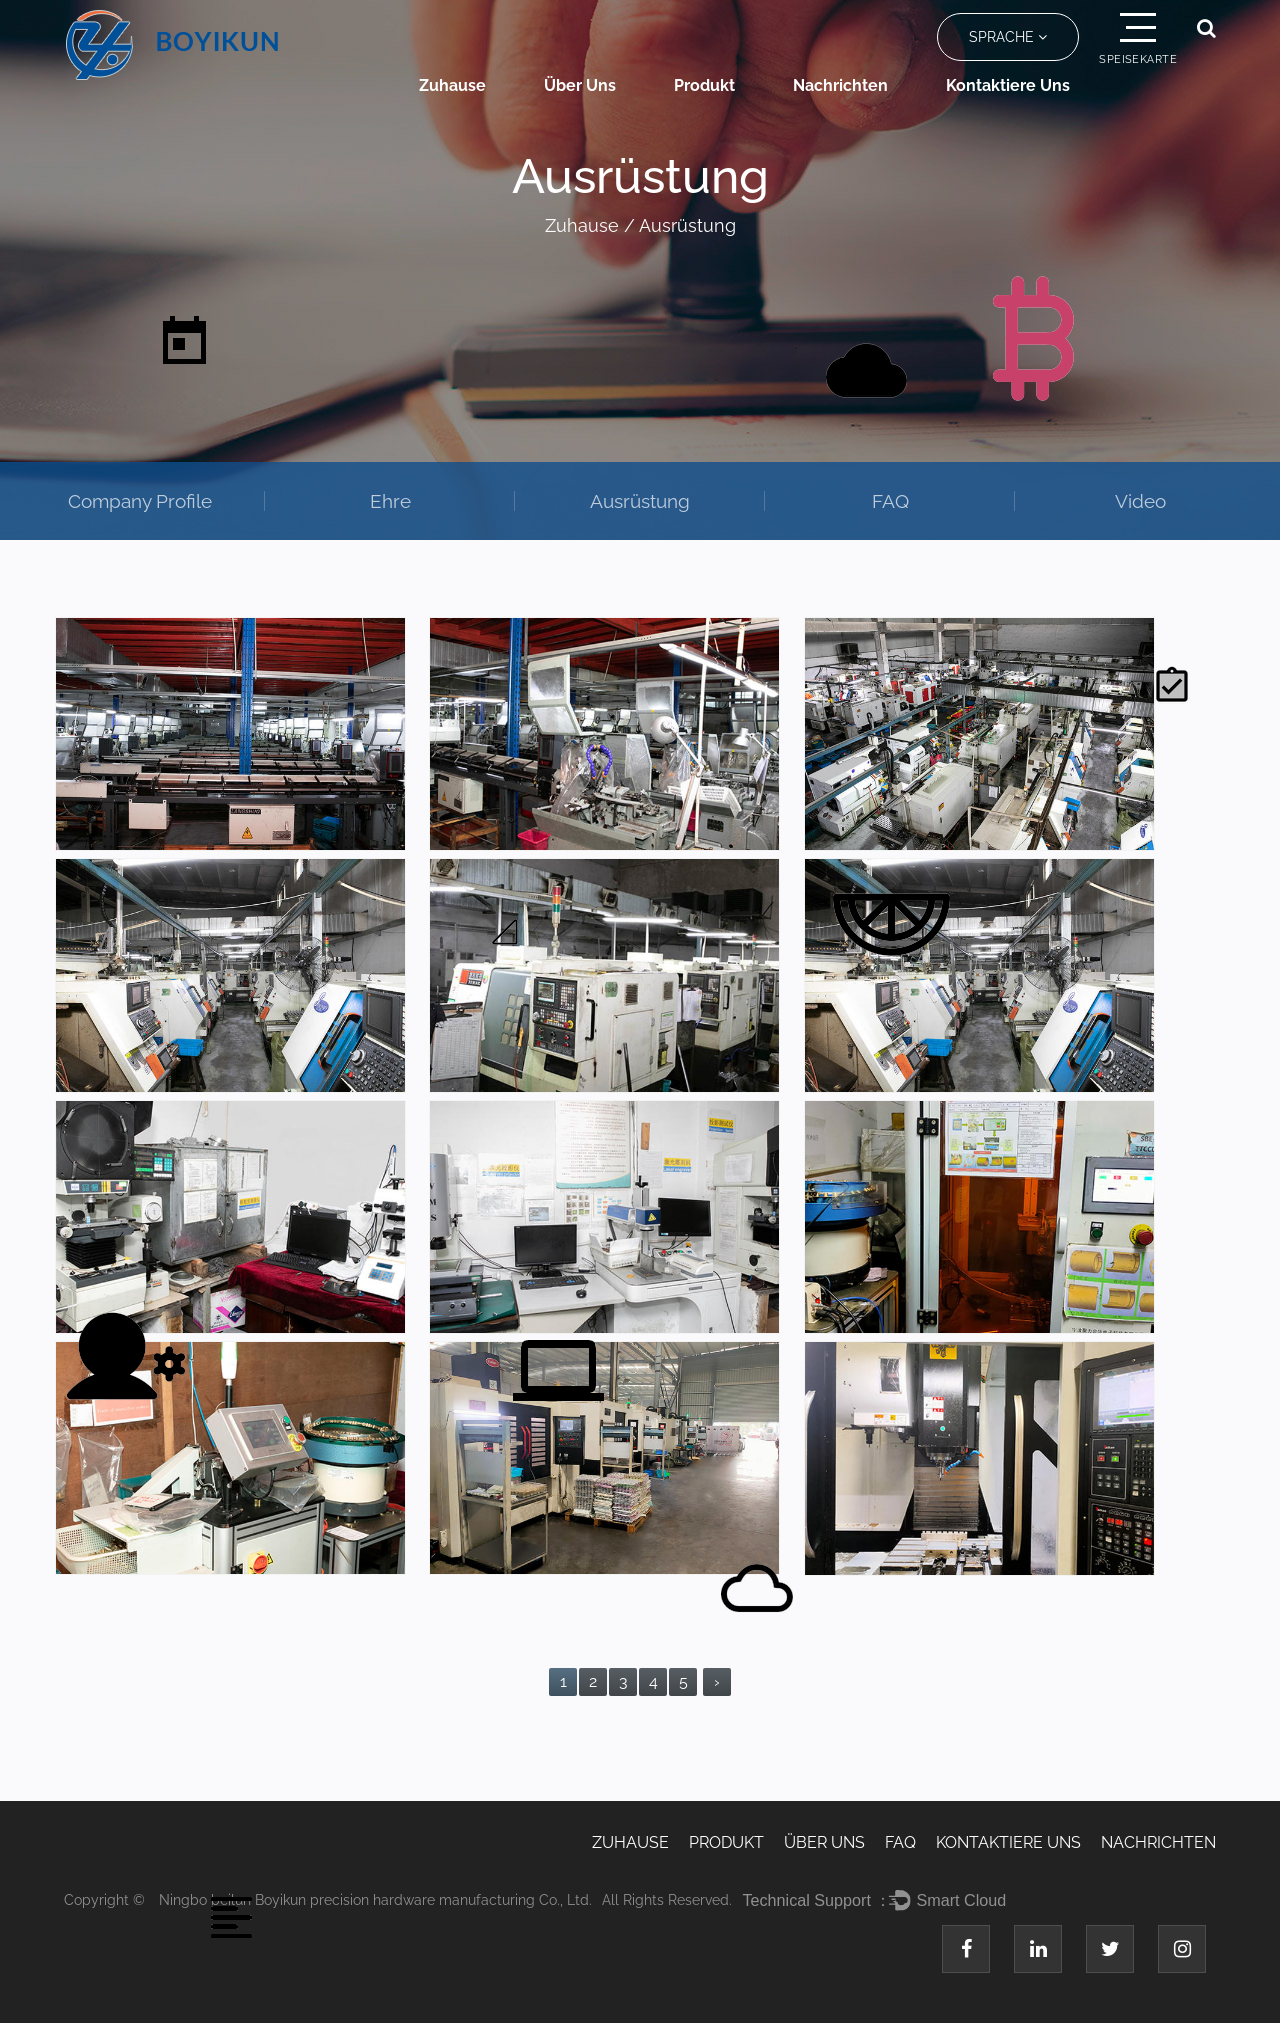 Image resolution: width=1280 pixels, height=2023 pixels. Describe the element at coordinates (122, 1360) in the screenshot. I see `access user settings or preferences` at that location.